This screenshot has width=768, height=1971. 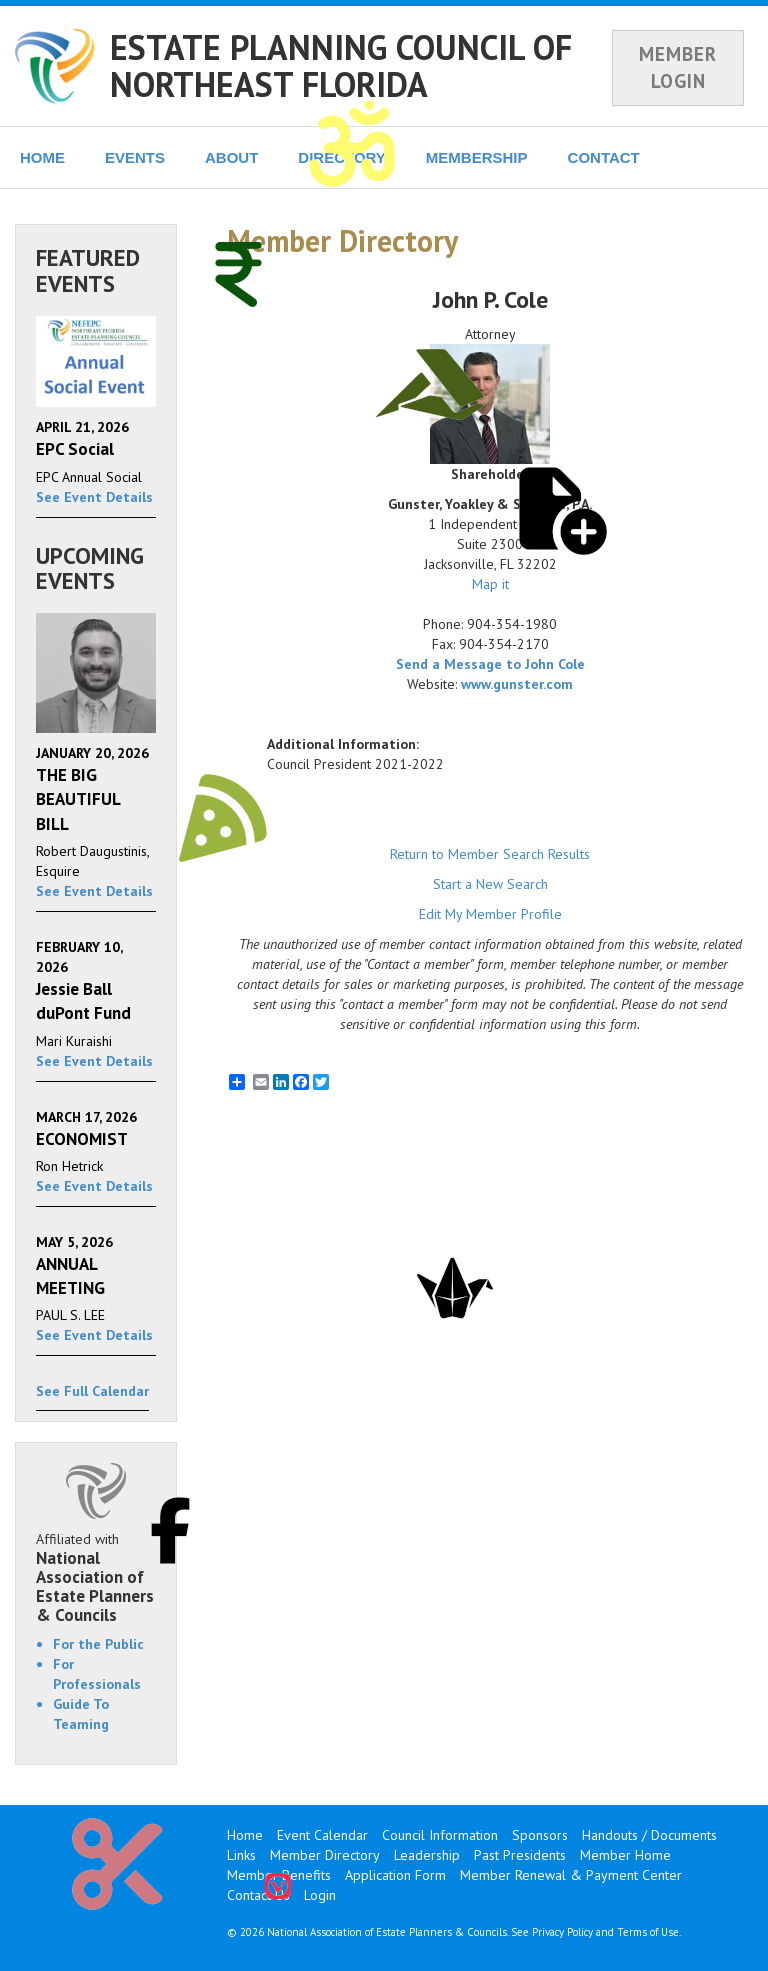 I want to click on open vivaldi browser, so click(x=278, y=1886).